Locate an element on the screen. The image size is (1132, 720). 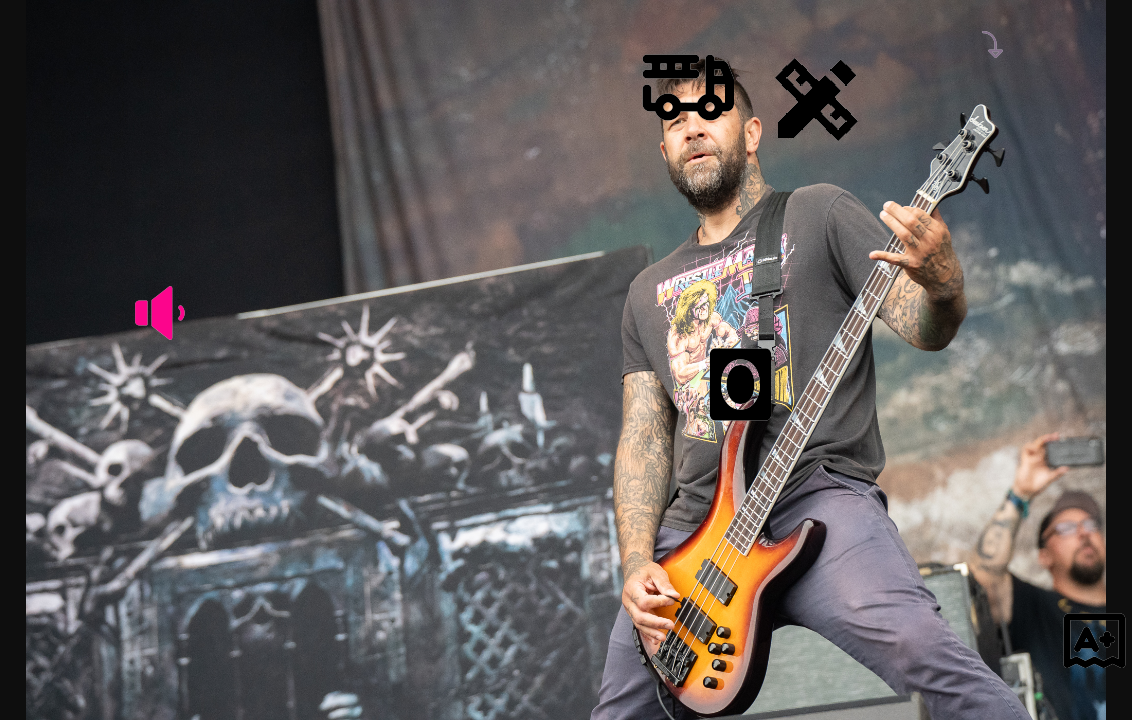
view exam or test results is located at coordinates (1094, 639).